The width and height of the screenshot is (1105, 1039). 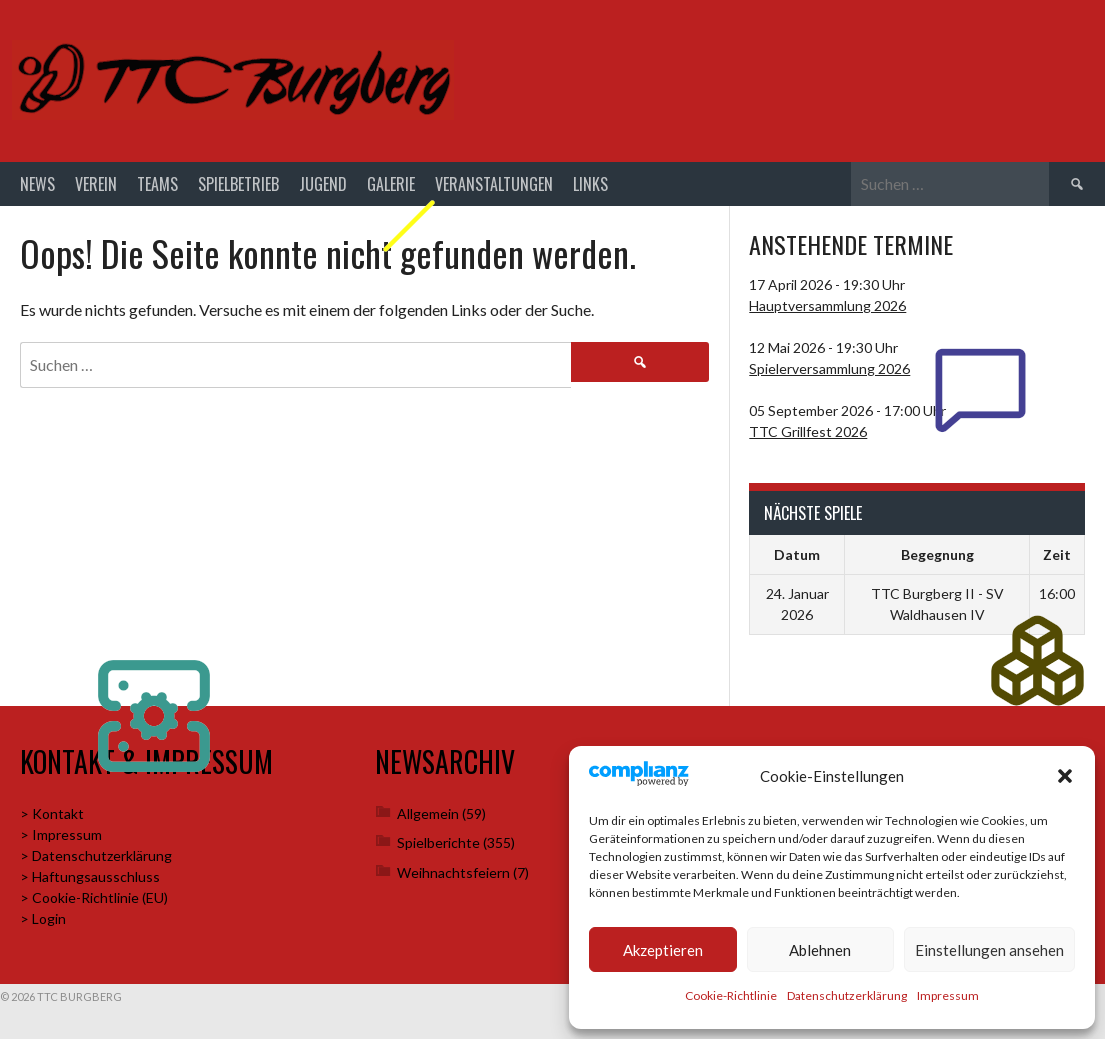 I want to click on view inventory or packages, so click(x=1037, y=660).